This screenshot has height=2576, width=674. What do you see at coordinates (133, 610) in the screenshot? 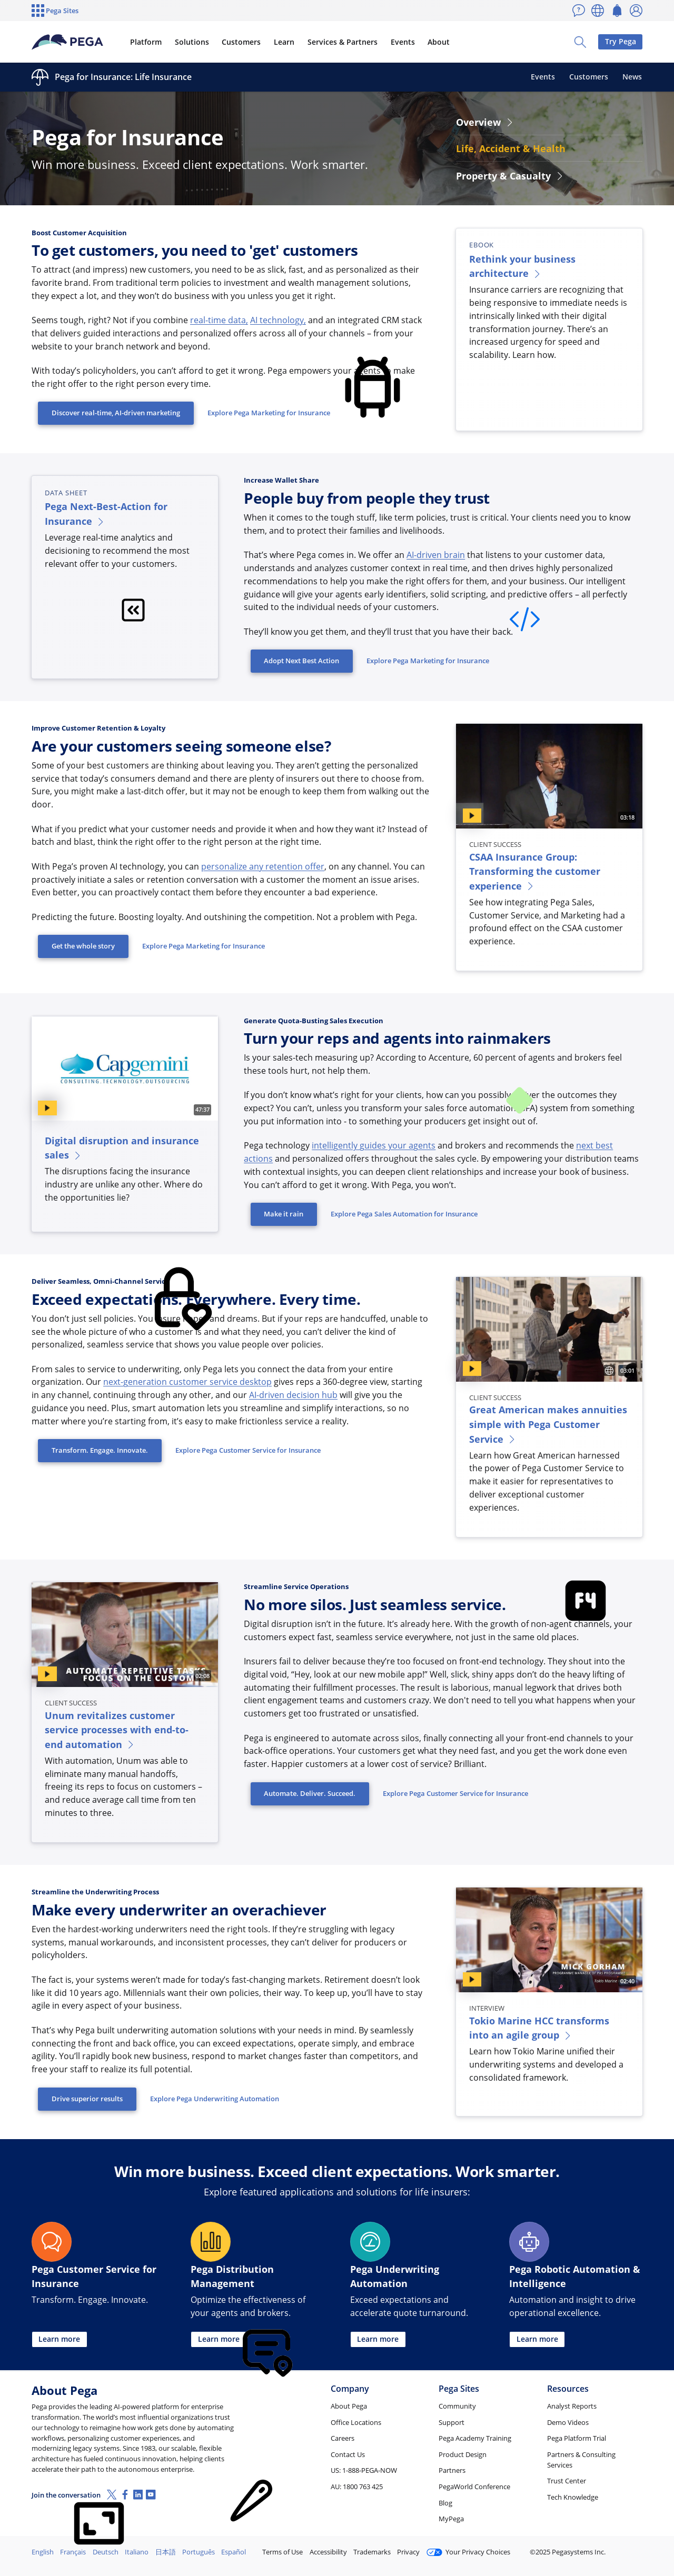
I see `go back to previous section` at bounding box center [133, 610].